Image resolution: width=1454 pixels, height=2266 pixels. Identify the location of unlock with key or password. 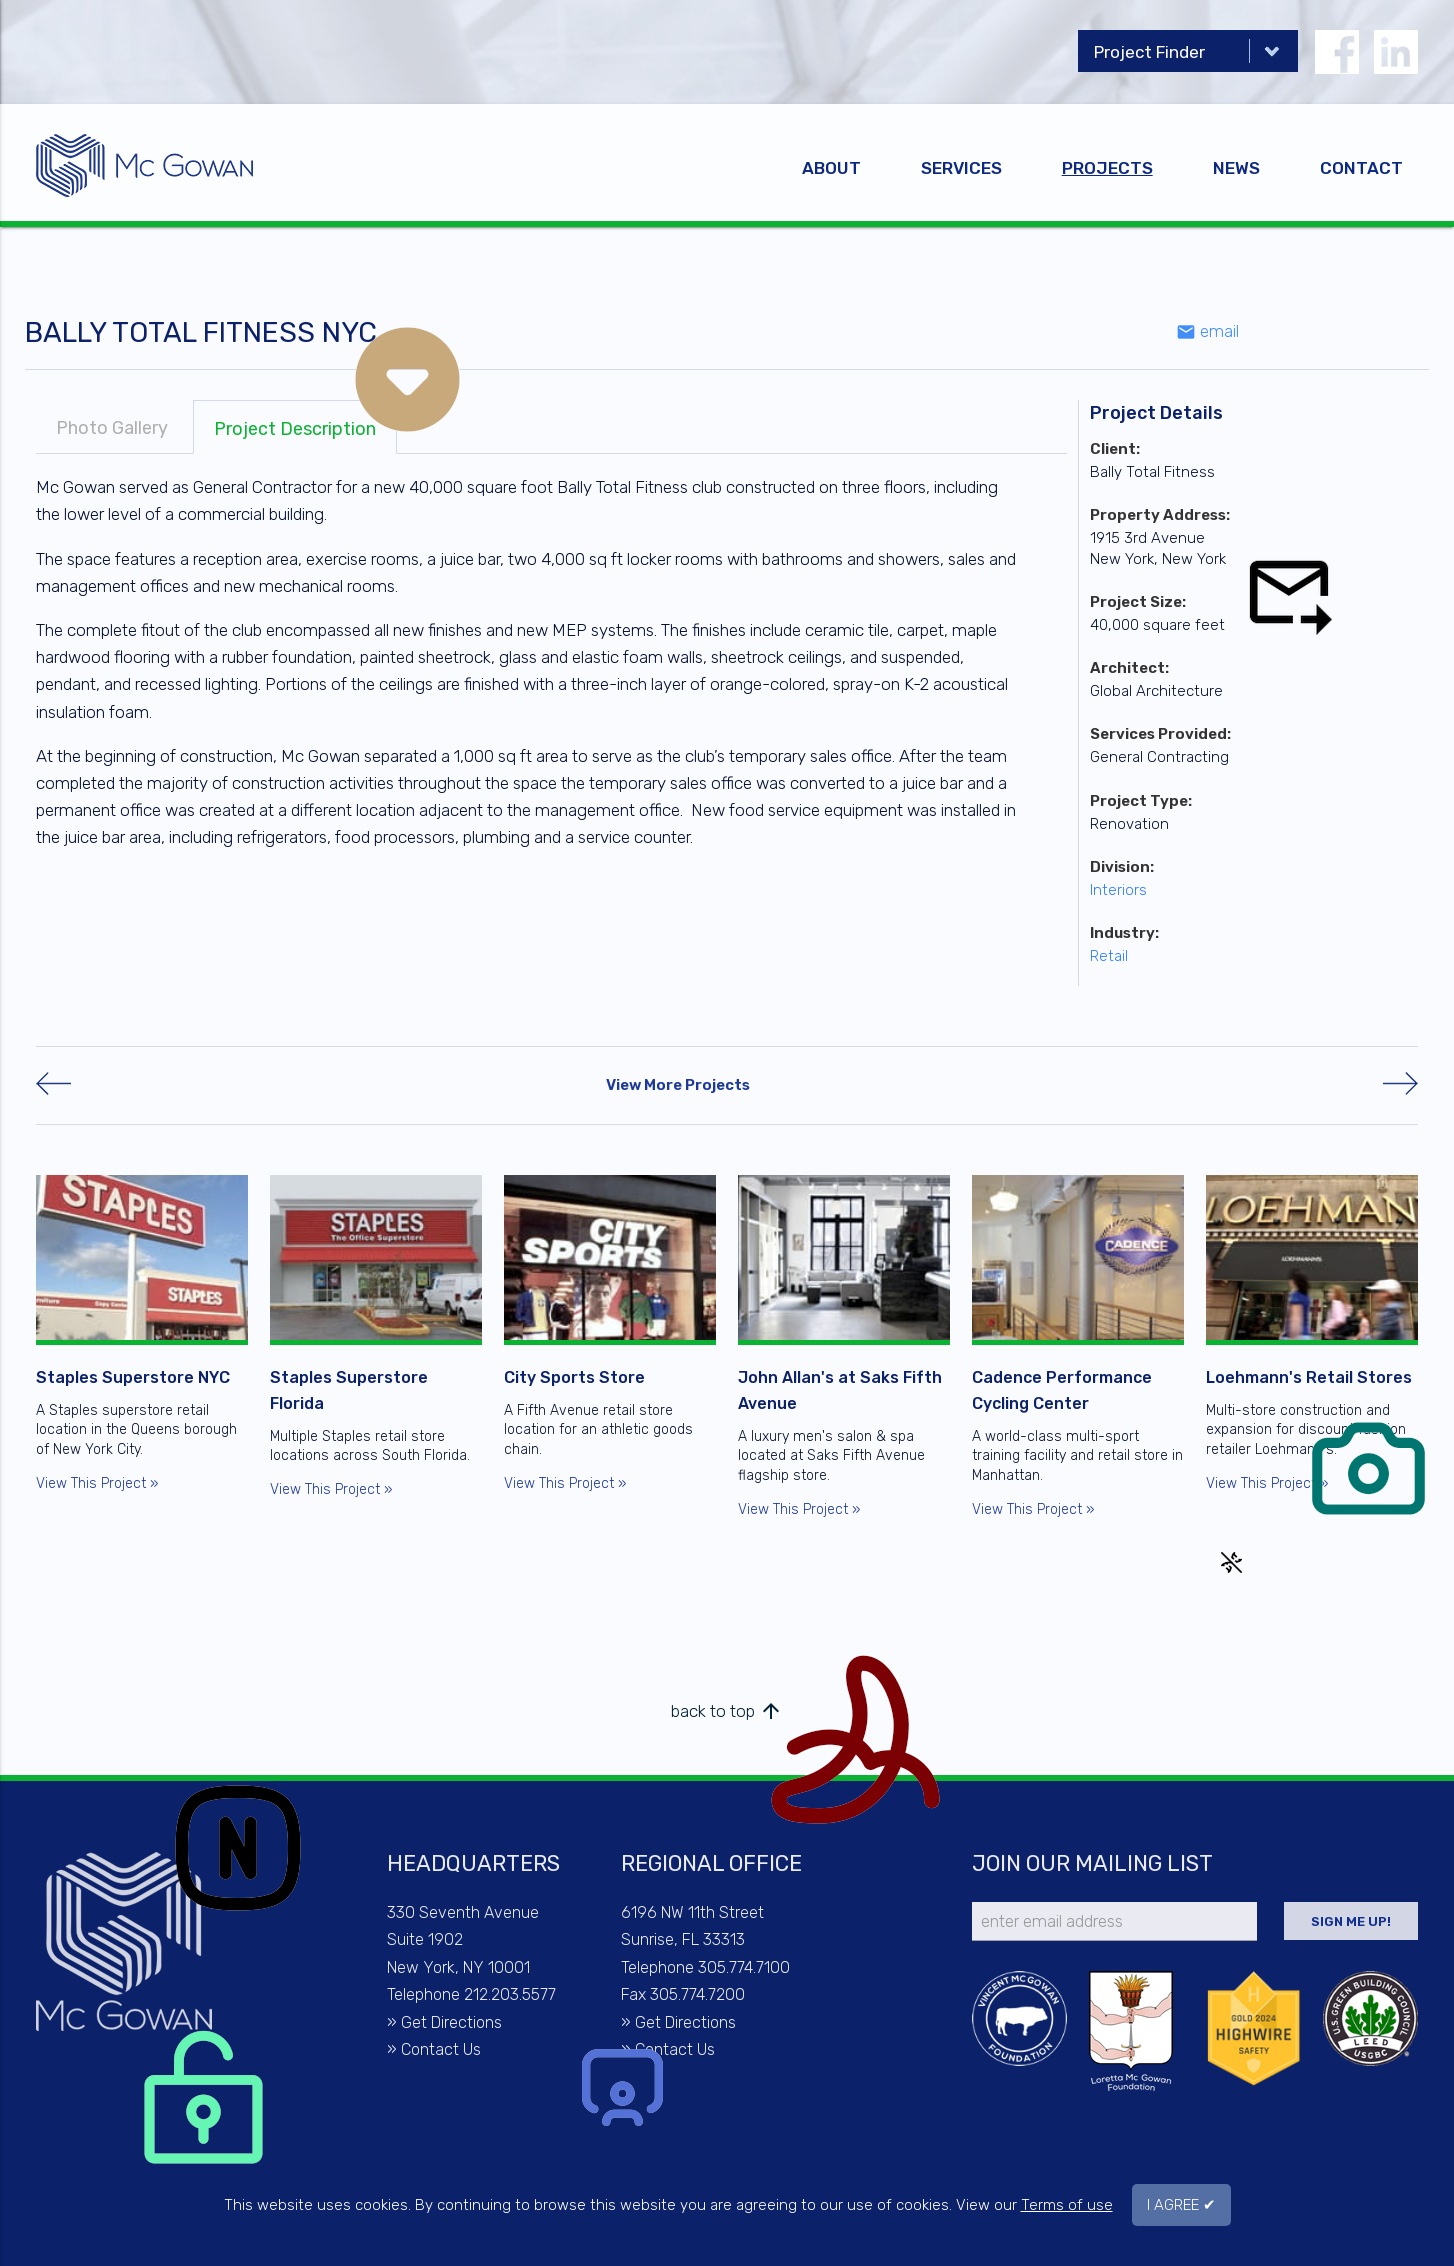
(203, 2104).